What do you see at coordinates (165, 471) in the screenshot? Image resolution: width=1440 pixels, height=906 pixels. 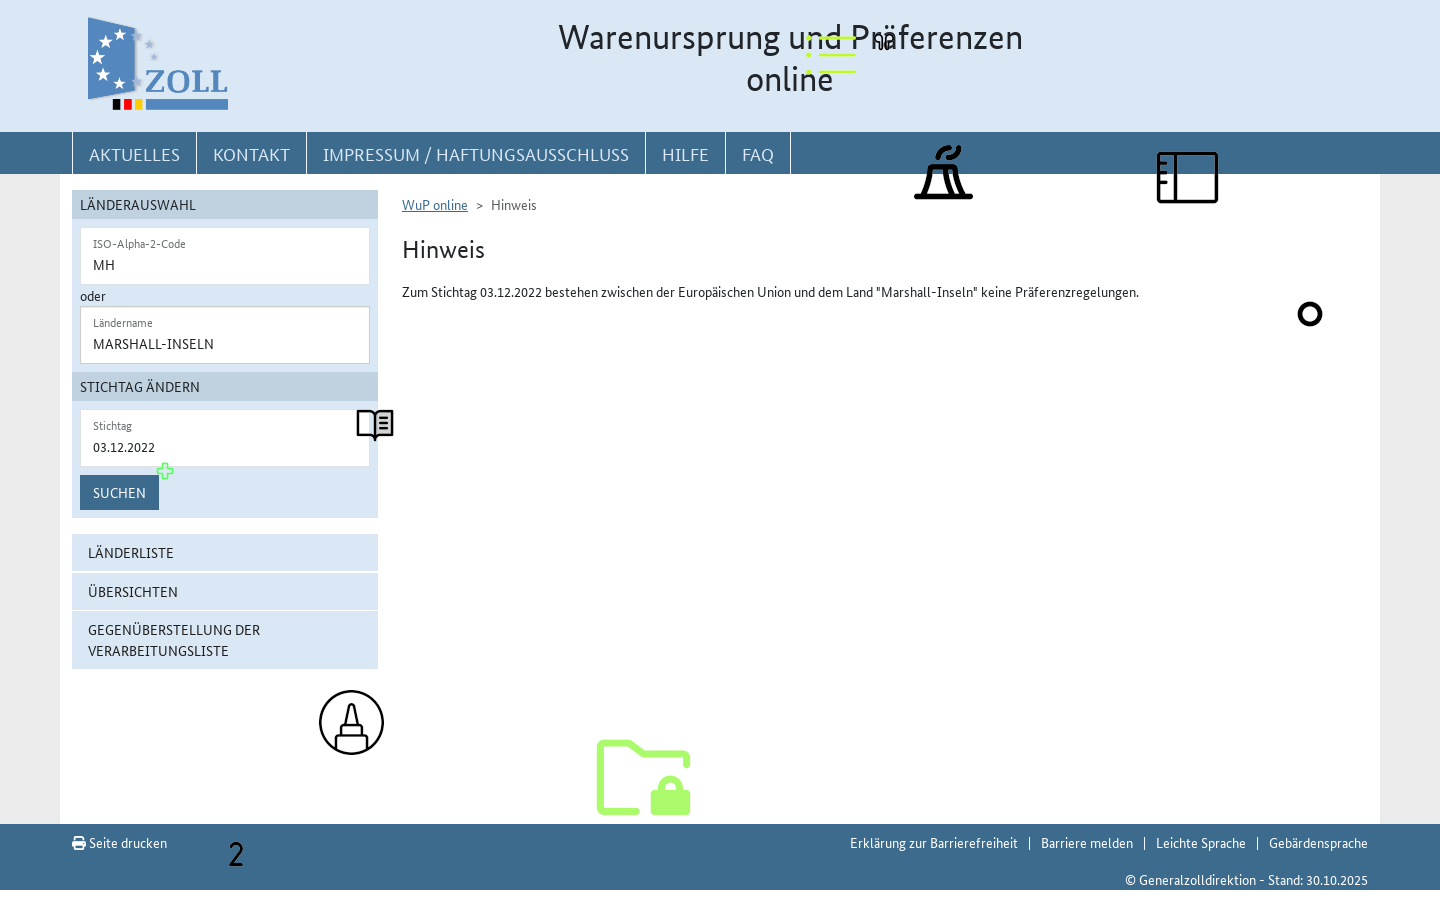 I see `access health or medical information` at bounding box center [165, 471].